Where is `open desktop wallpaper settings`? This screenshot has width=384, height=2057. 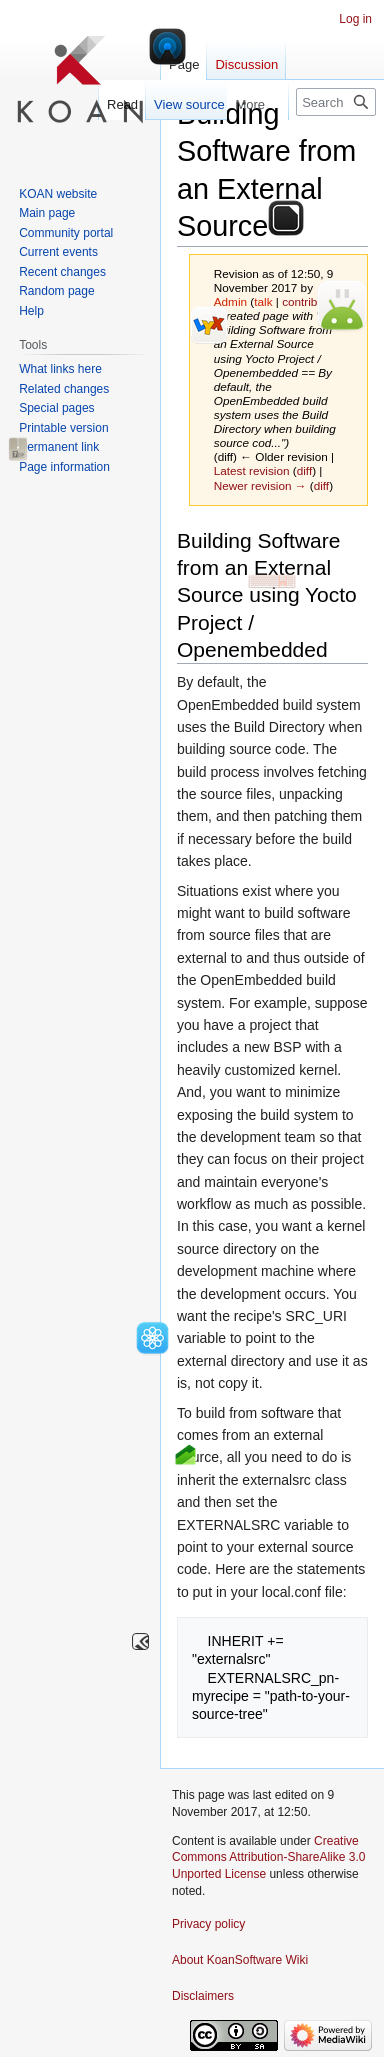 open desktop wallpaper settings is located at coordinates (152, 1338).